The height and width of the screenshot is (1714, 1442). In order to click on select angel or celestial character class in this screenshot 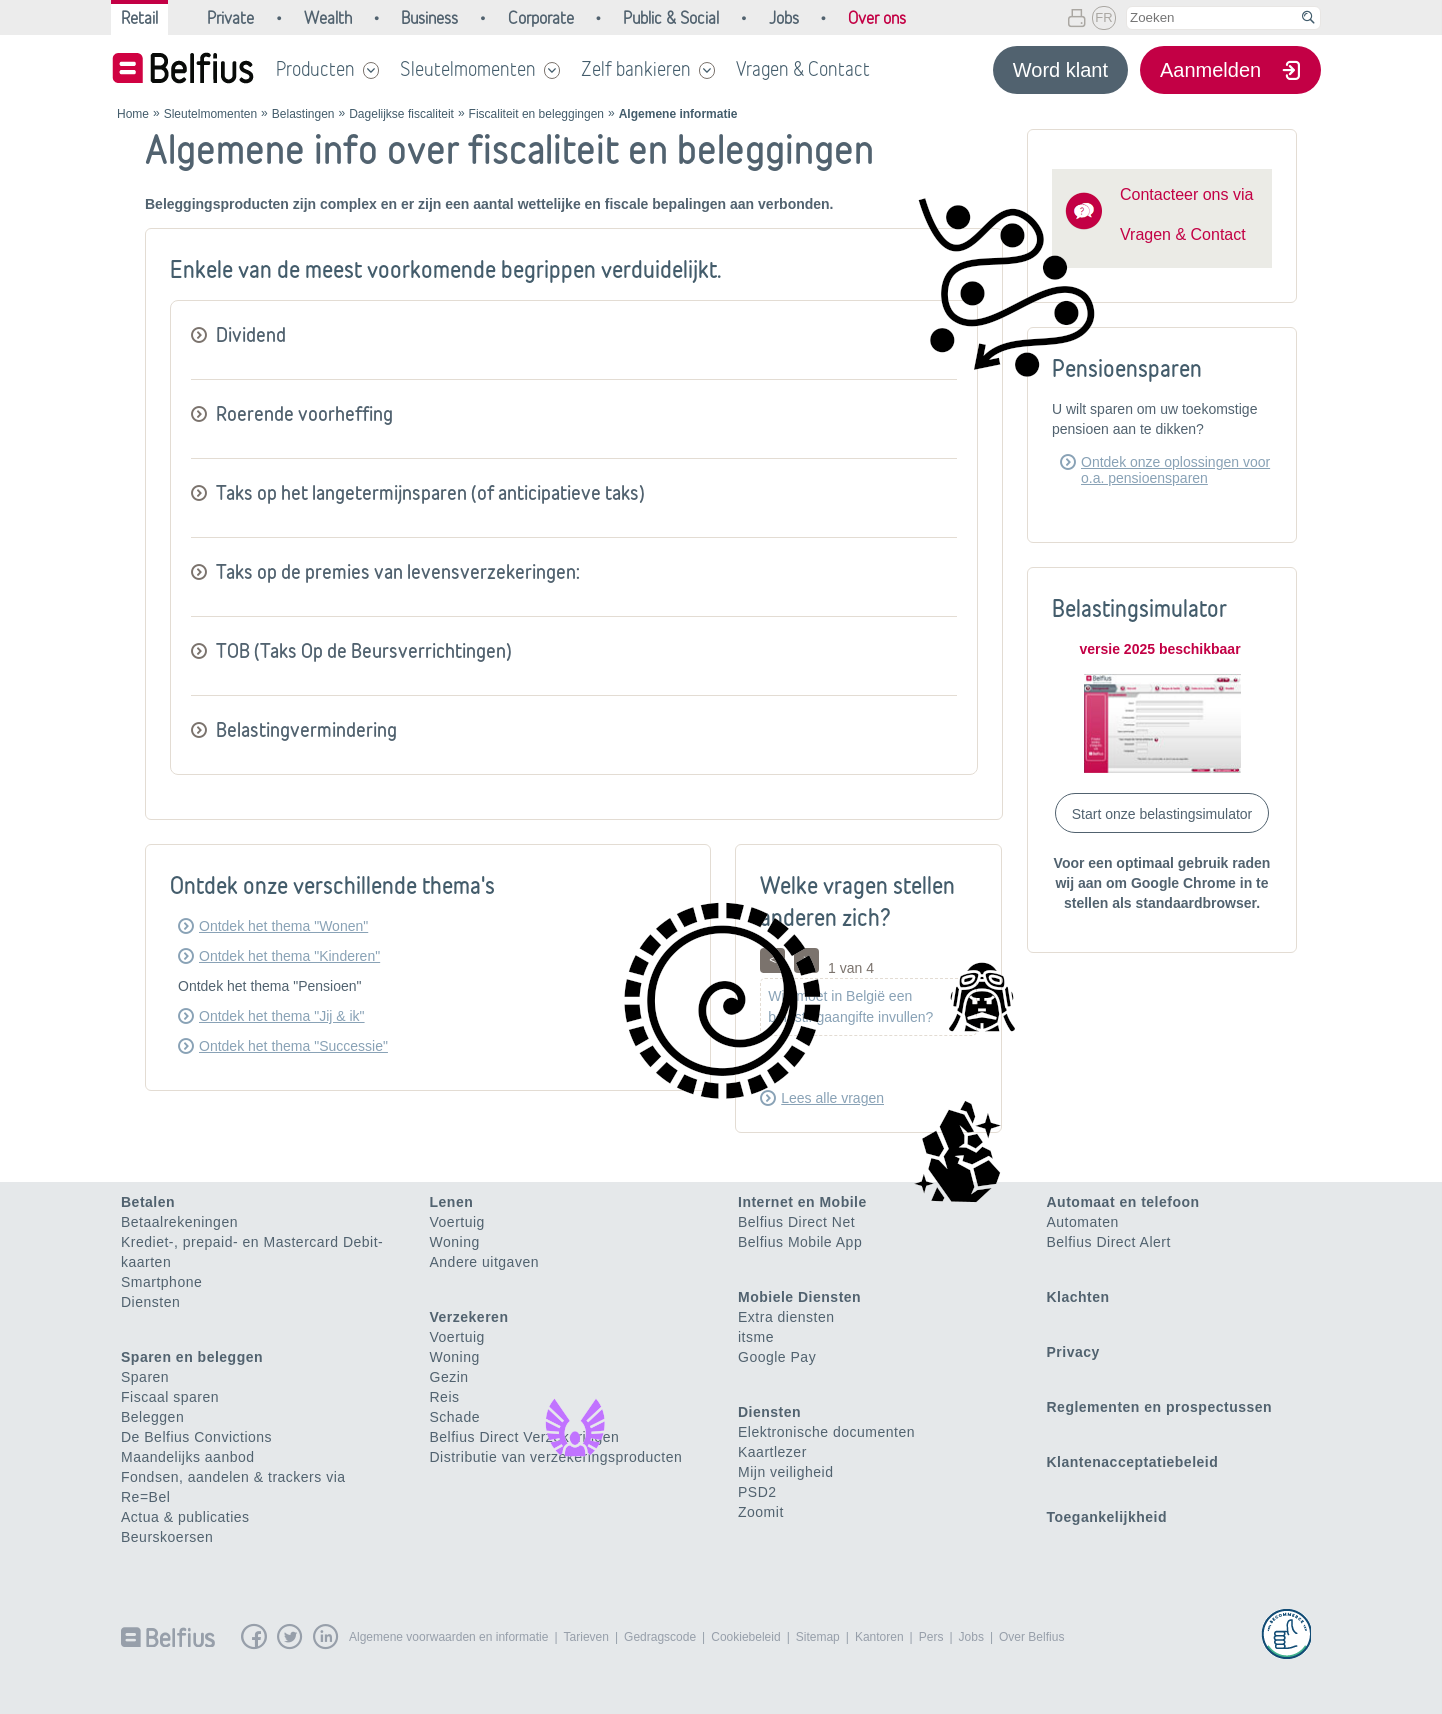, I will do `click(575, 1427)`.